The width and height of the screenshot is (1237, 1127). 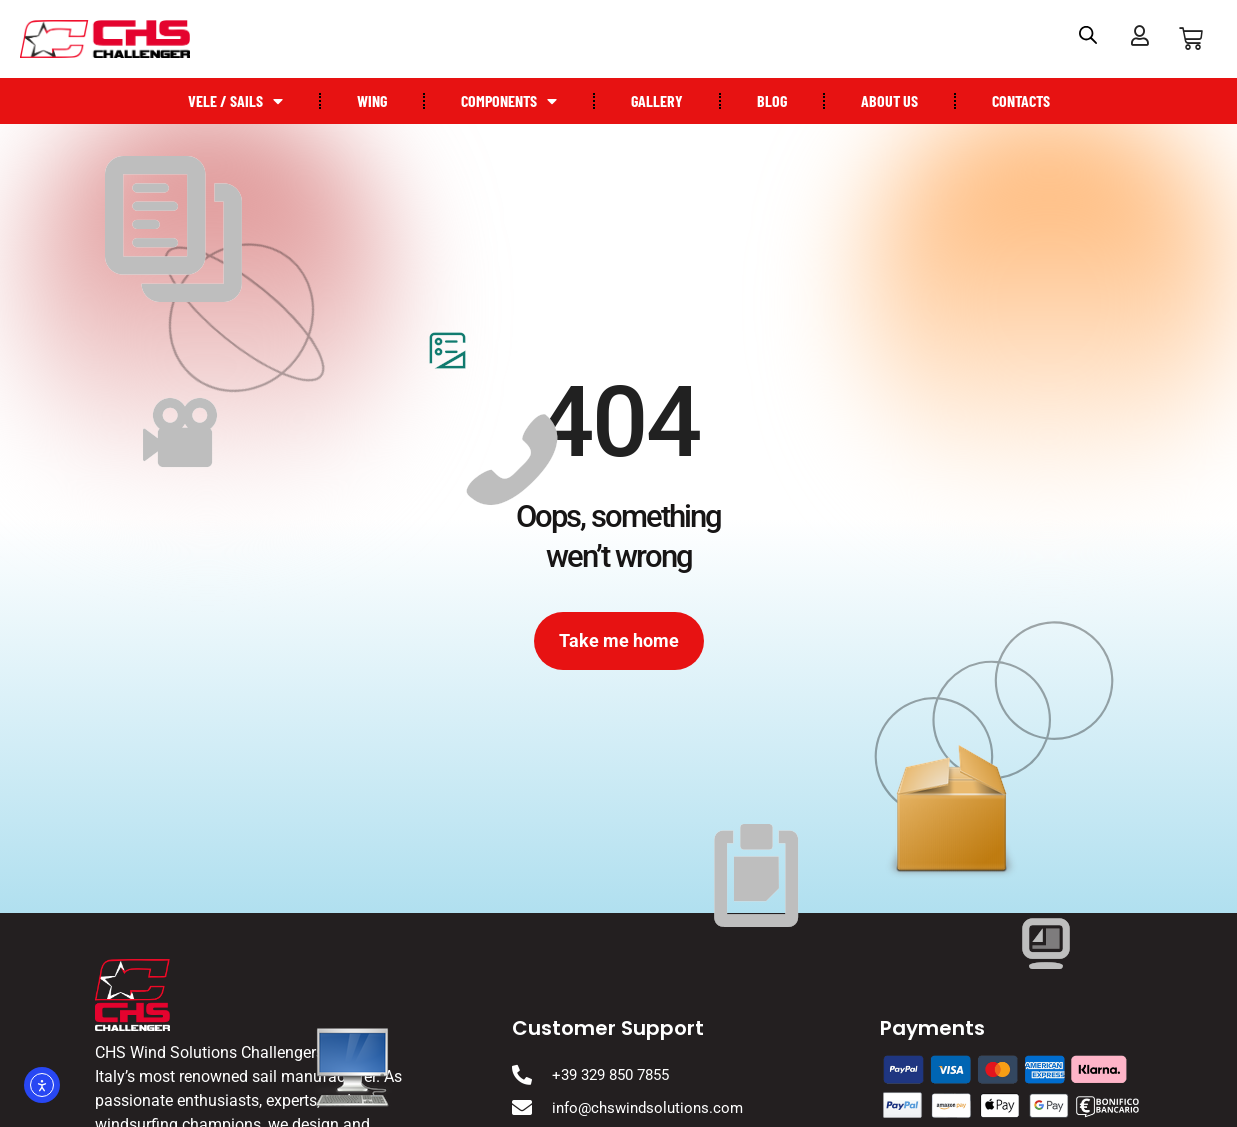 I want to click on open GNOME Glade interface designer, so click(x=447, y=350).